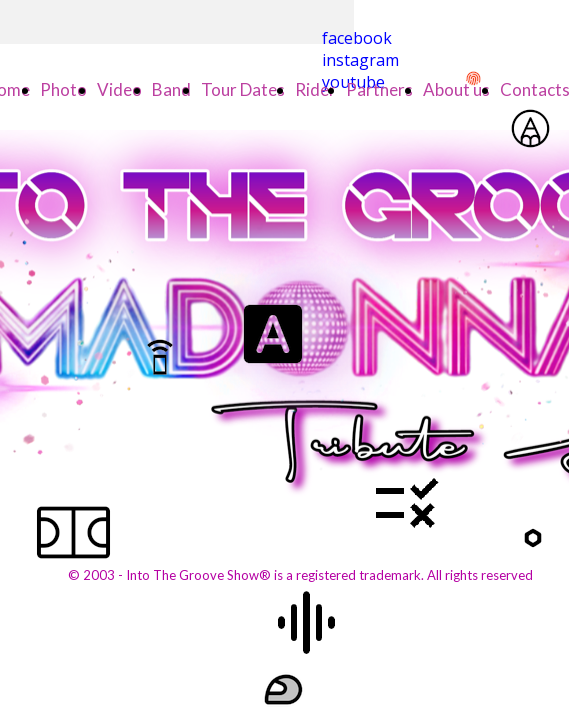 The image size is (569, 720). What do you see at coordinates (530, 128) in the screenshot?
I see `edit your profile` at bounding box center [530, 128].